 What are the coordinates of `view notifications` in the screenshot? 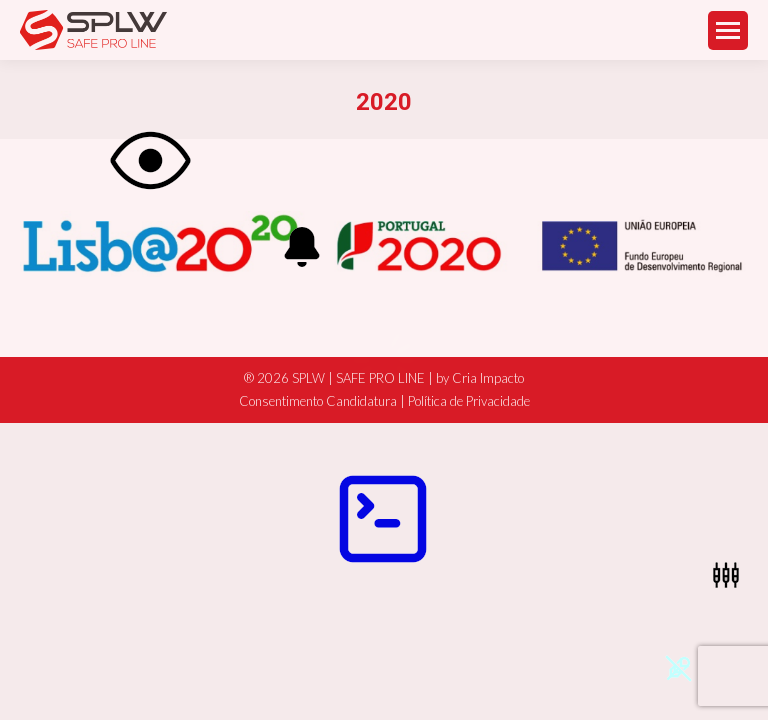 It's located at (302, 247).